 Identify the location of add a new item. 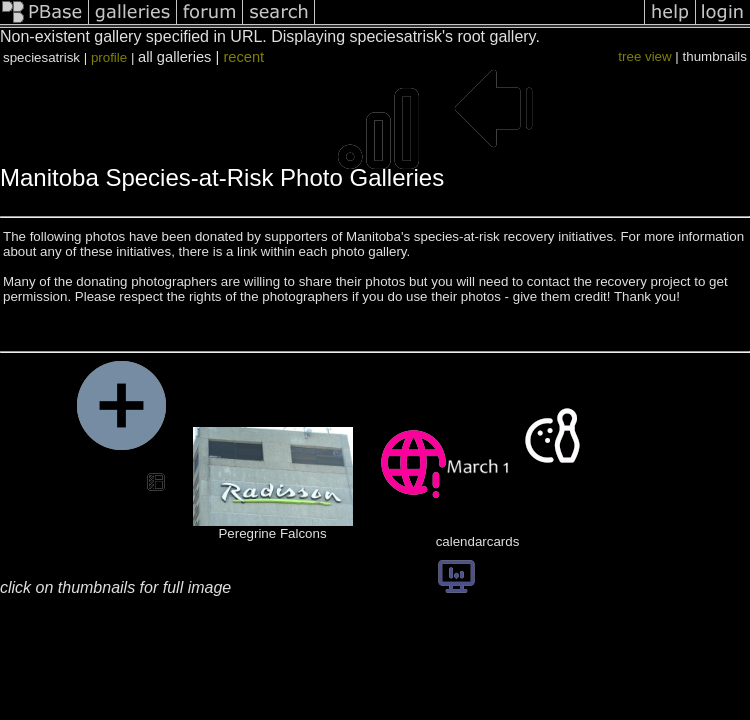
(121, 405).